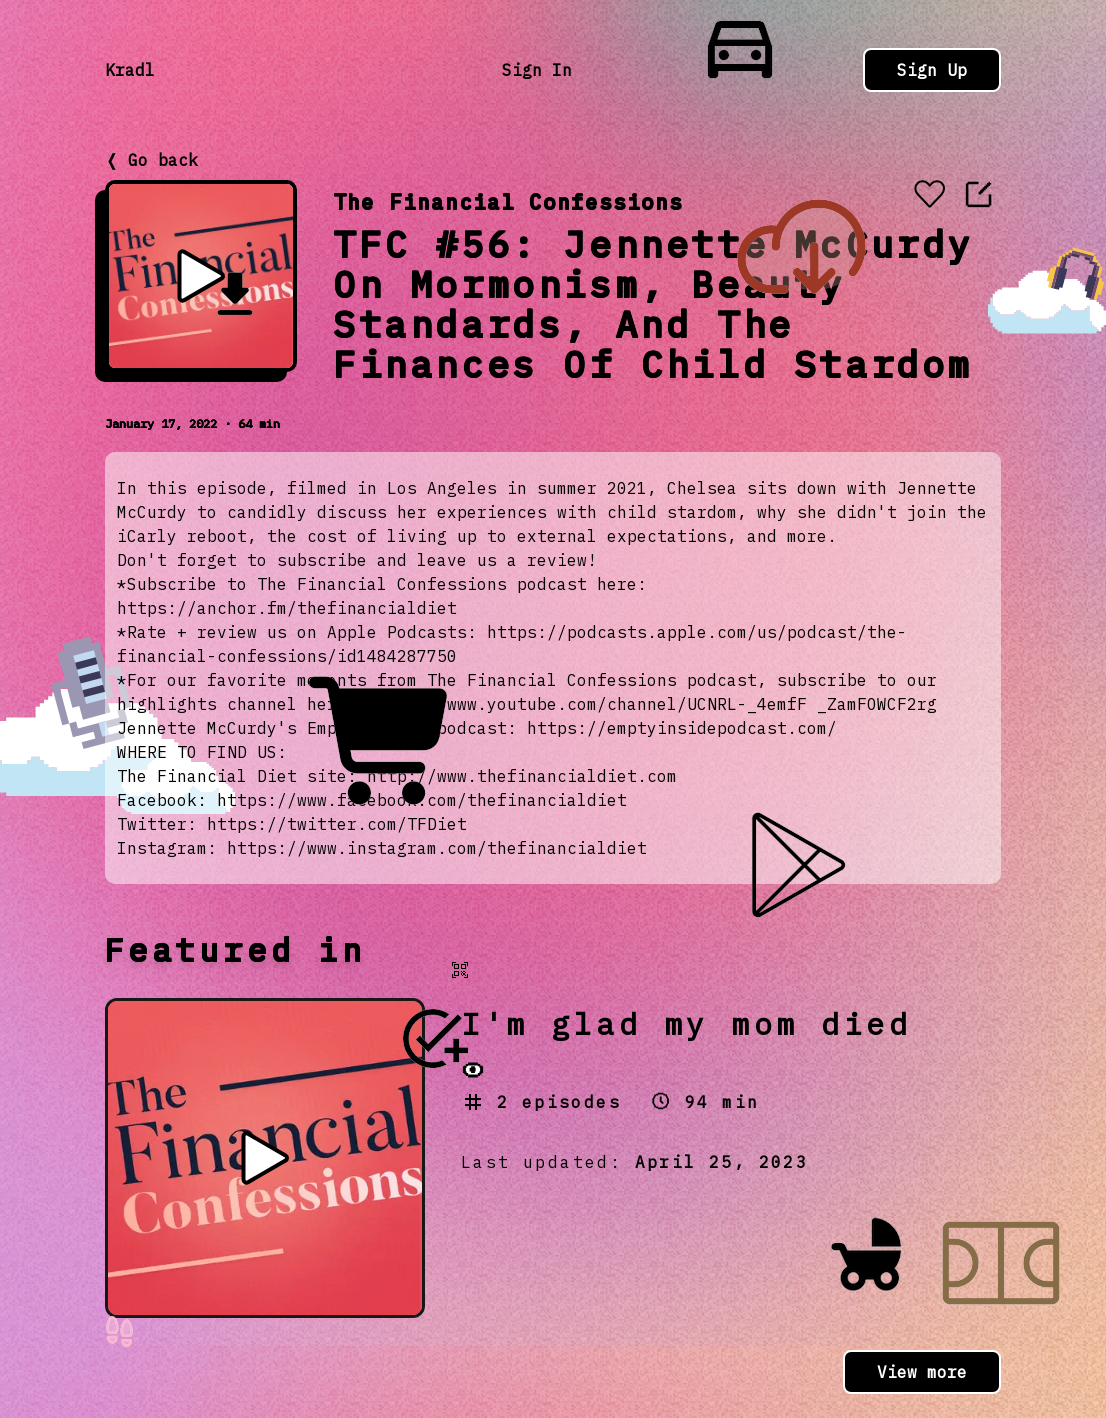 The width and height of the screenshot is (1106, 1418). What do you see at coordinates (235, 295) in the screenshot?
I see `download a file or content` at bounding box center [235, 295].